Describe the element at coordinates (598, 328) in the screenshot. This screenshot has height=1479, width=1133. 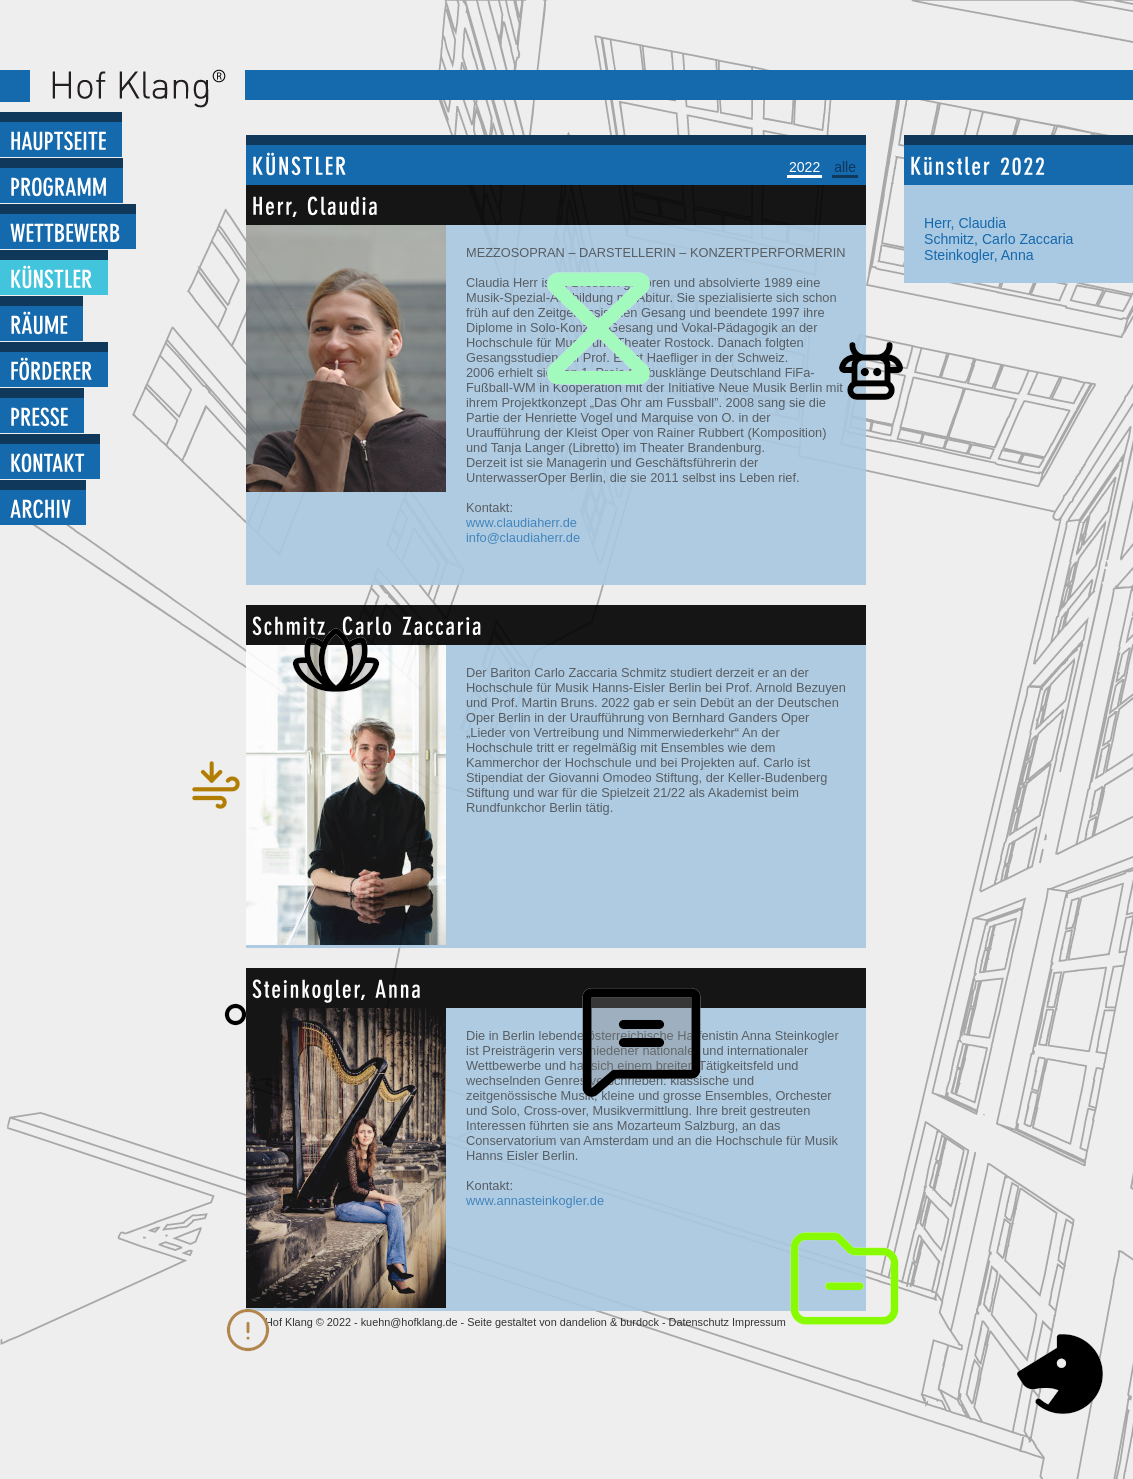
I see `indicates loading or processing in progress` at that location.